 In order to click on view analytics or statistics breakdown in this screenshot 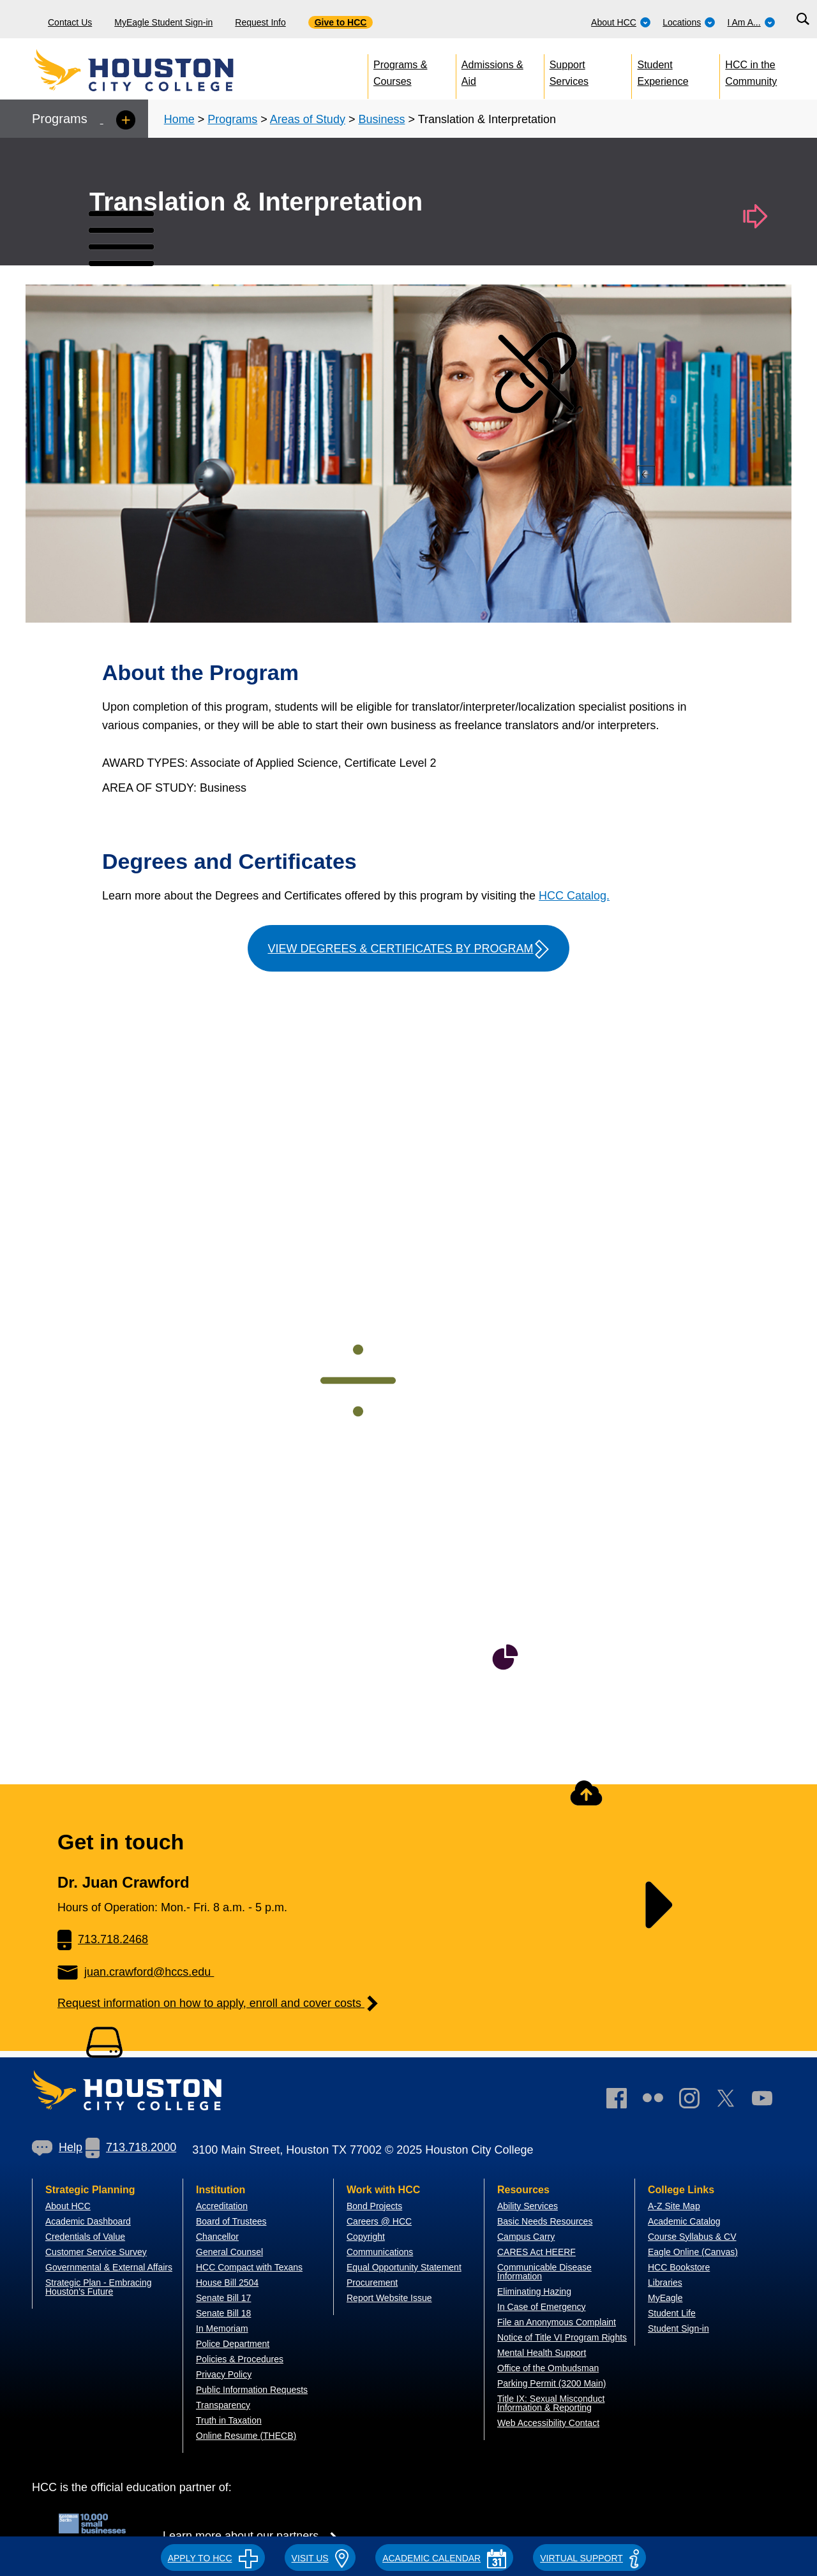, I will do `click(505, 1657)`.